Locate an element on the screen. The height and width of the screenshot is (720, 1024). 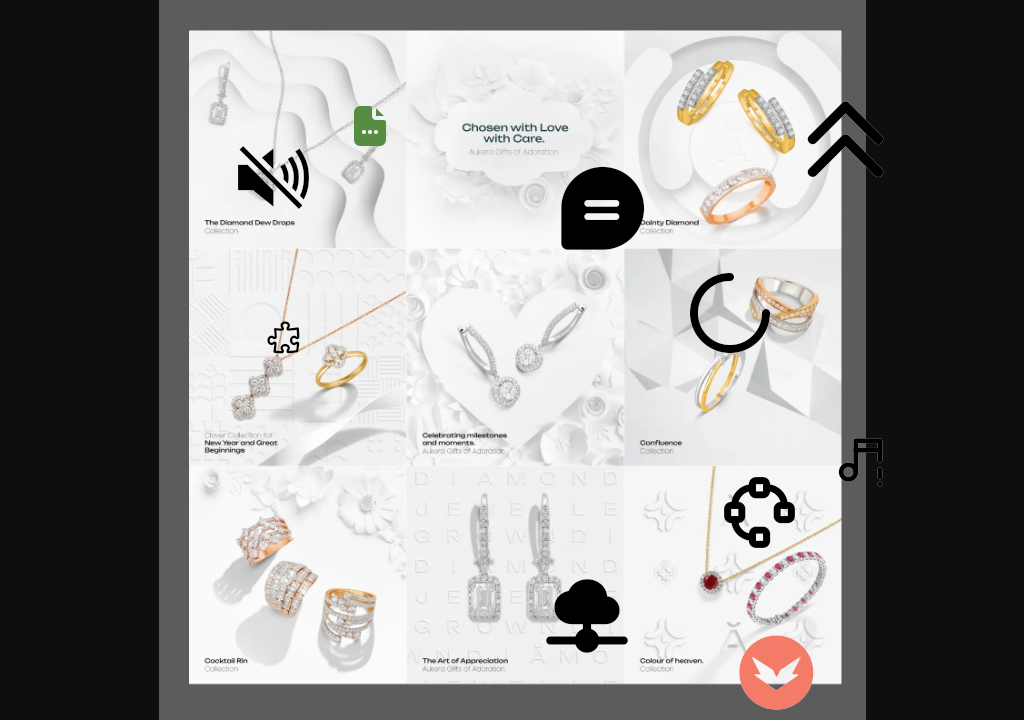
edit bezier curve anchor points is located at coordinates (759, 512).